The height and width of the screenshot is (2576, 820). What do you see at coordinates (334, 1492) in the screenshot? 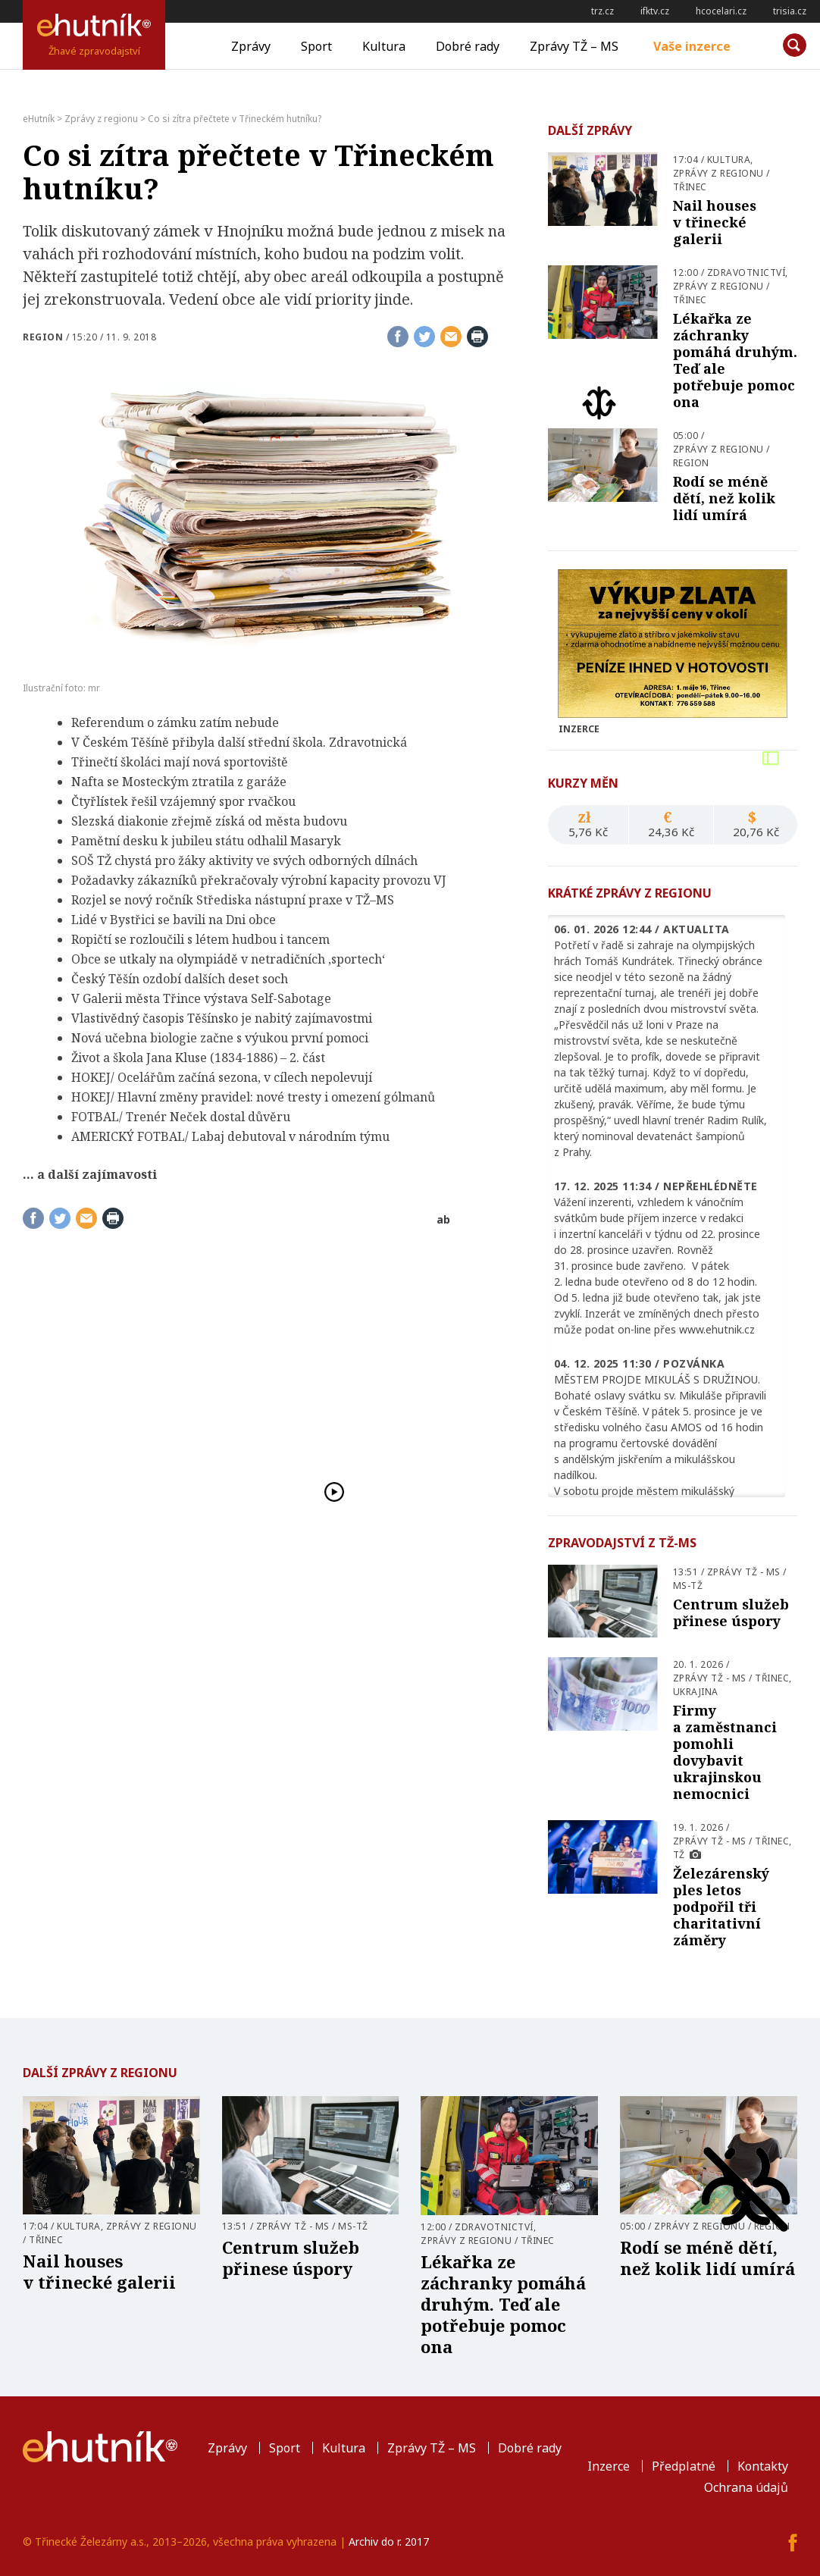
I see `play media or video content` at bounding box center [334, 1492].